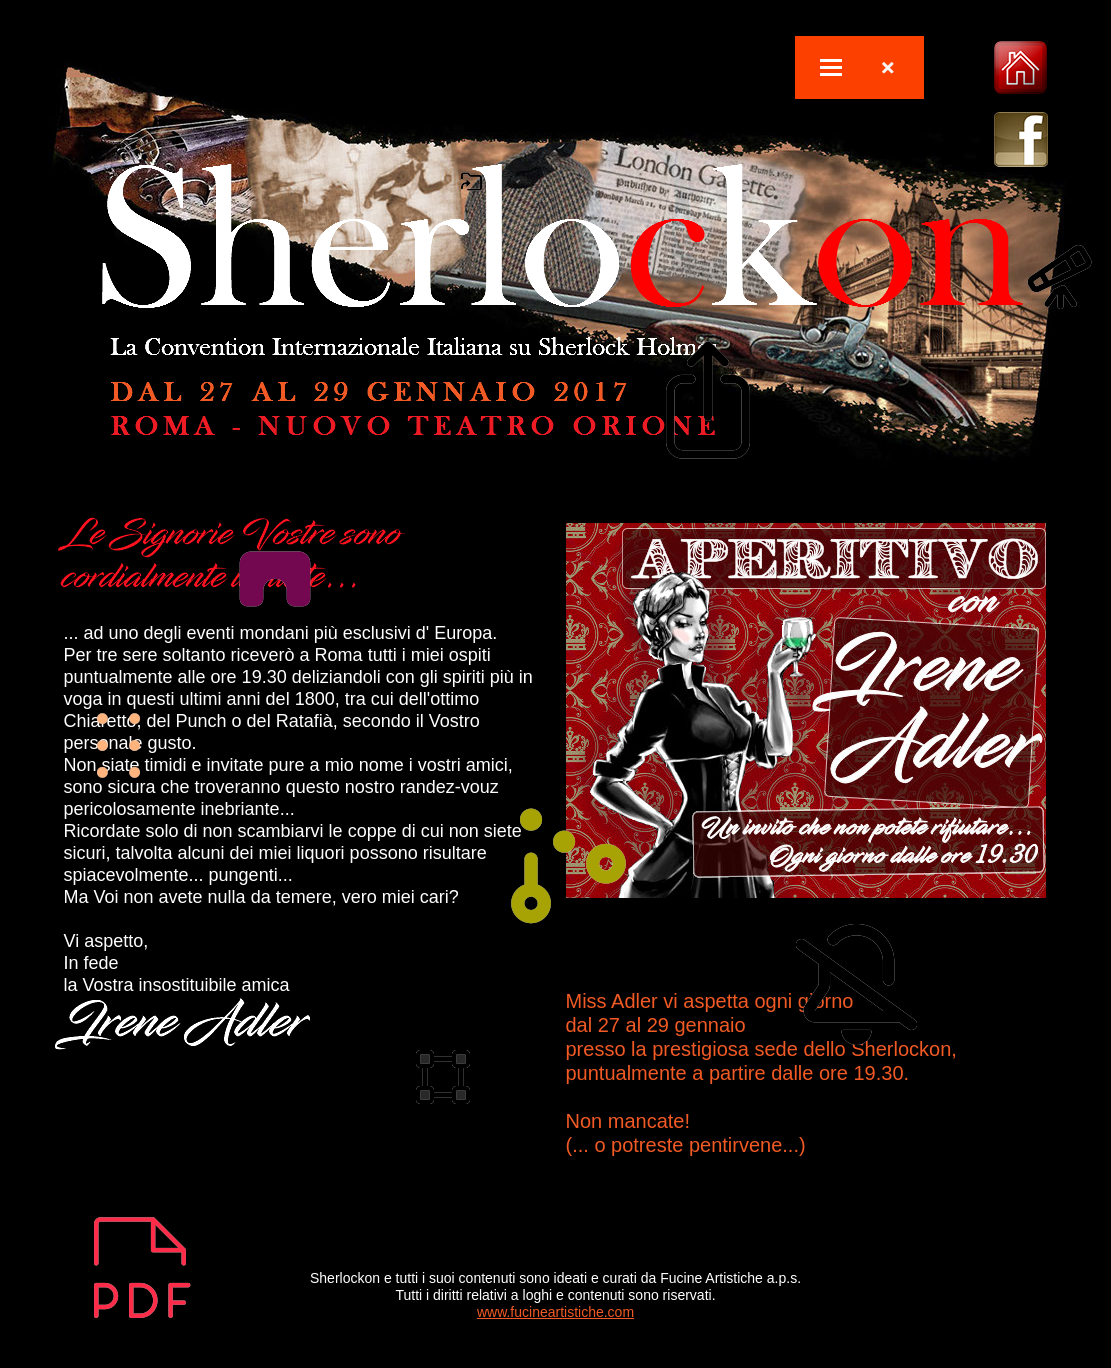 The width and height of the screenshot is (1111, 1368). Describe the element at coordinates (856, 984) in the screenshot. I see `mute notifications` at that location.